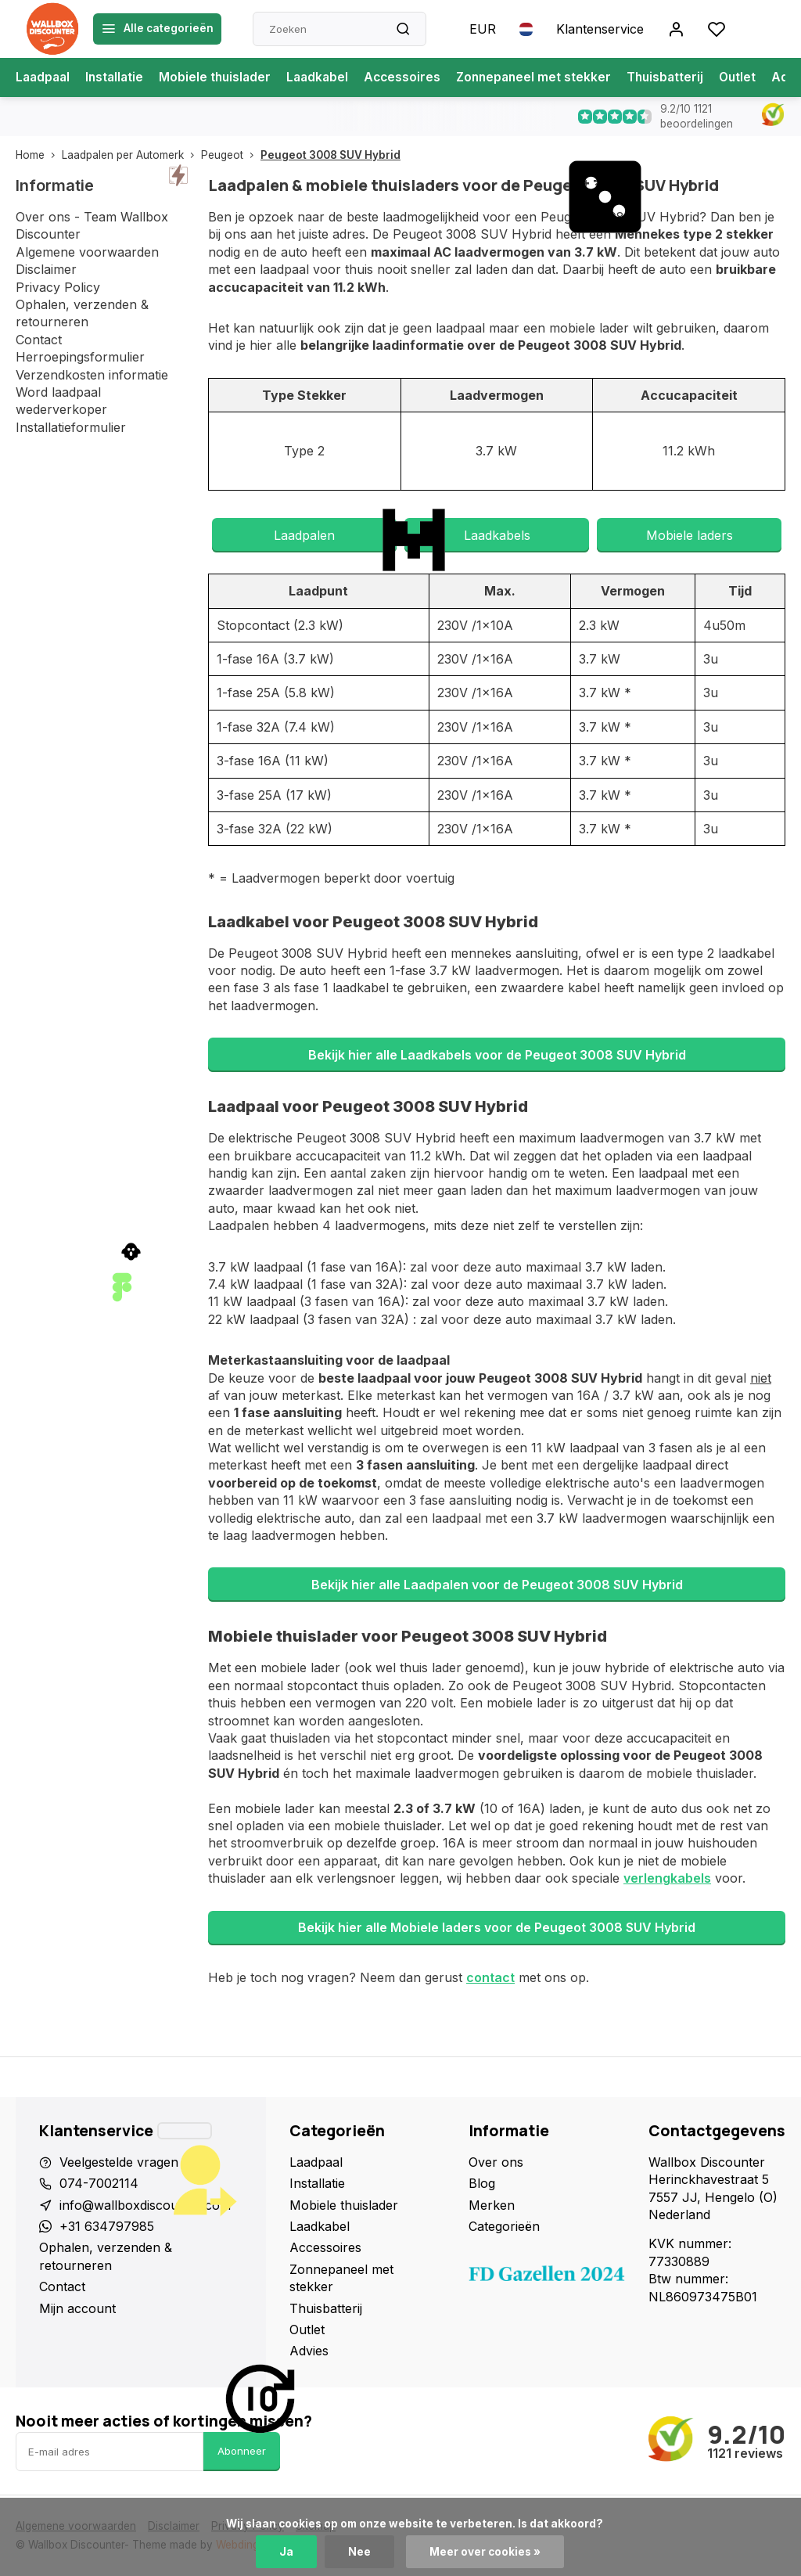 The width and height of the screenshot is (801, 2576). Describe the element at coordinates (131, 1251) in the screenshot. I see `ghost mode or incognito status indicator` at that location.